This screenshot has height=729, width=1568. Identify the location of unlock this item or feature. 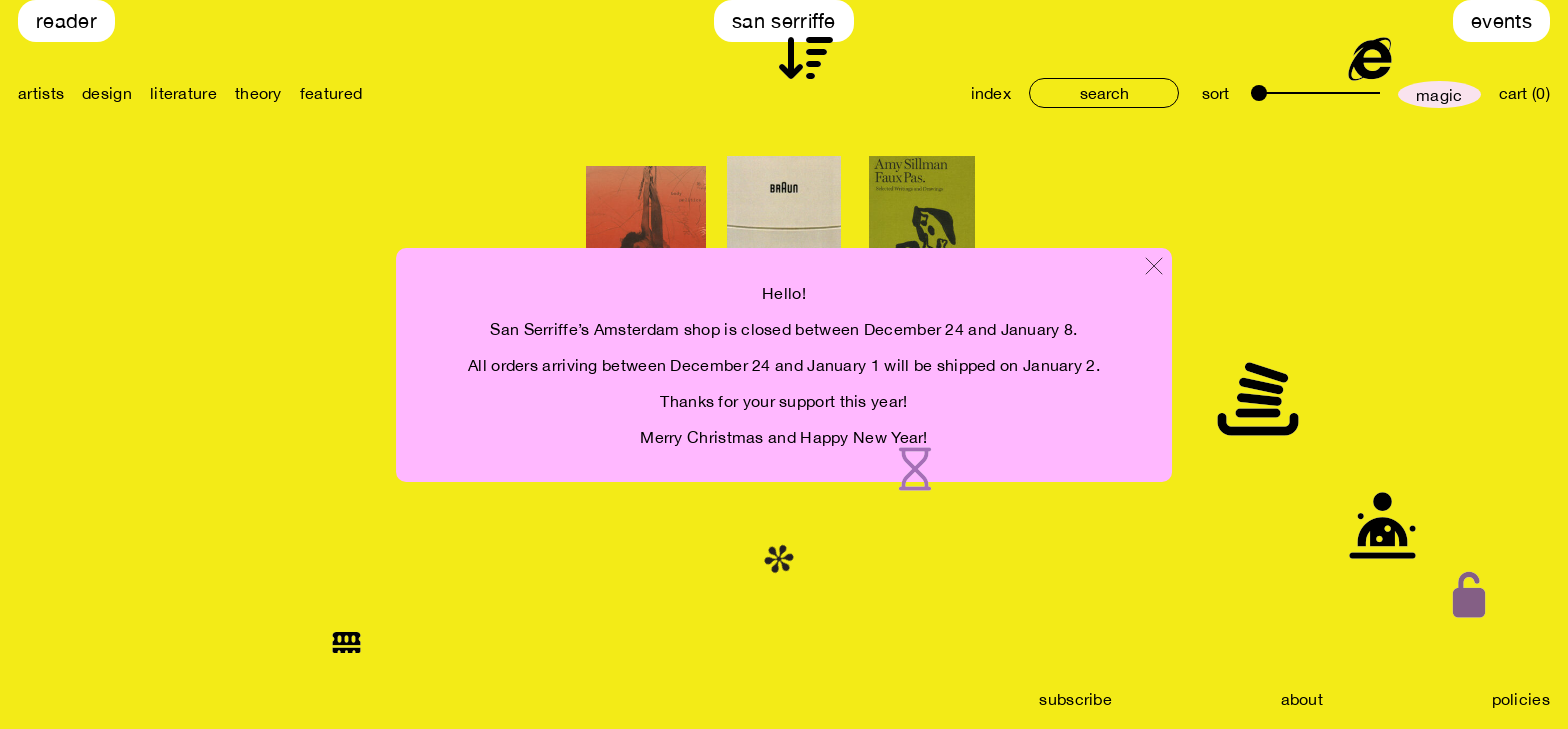
(1469, 596).